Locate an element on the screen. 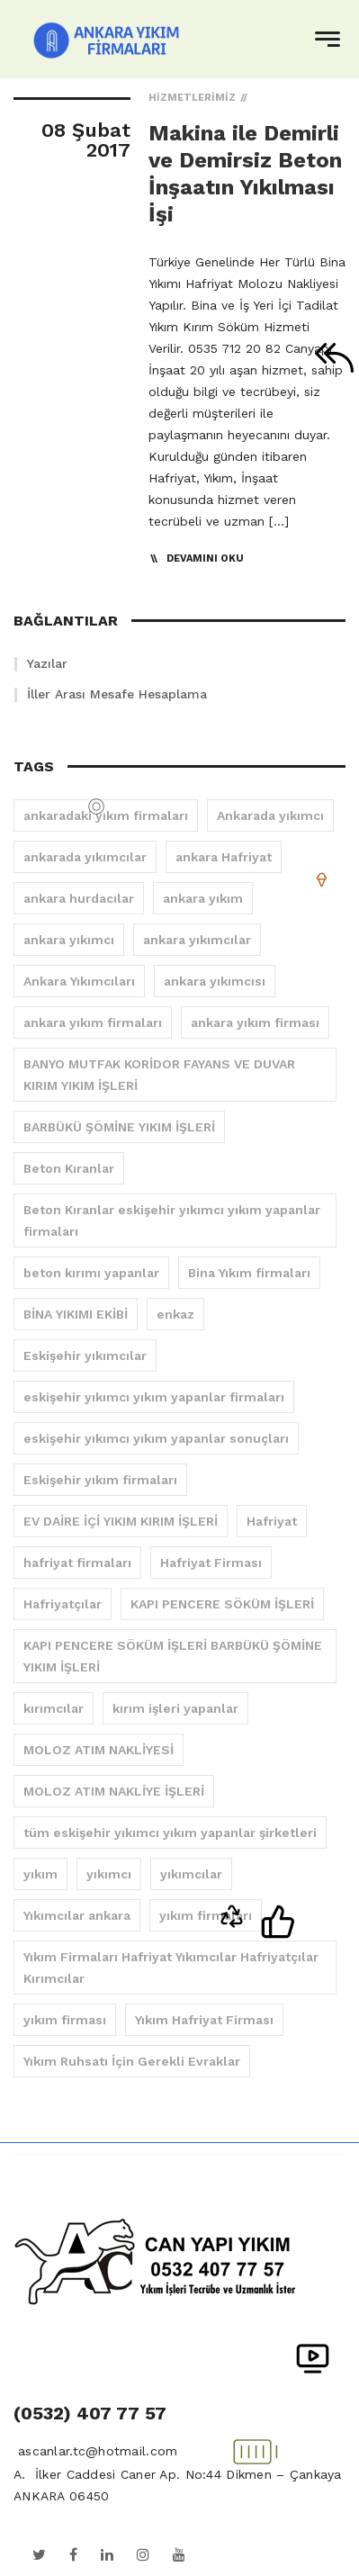 Image resolution: width=359 pixels, height=2576 pixels. unselected radio button option is located at coordinates (96, 806).